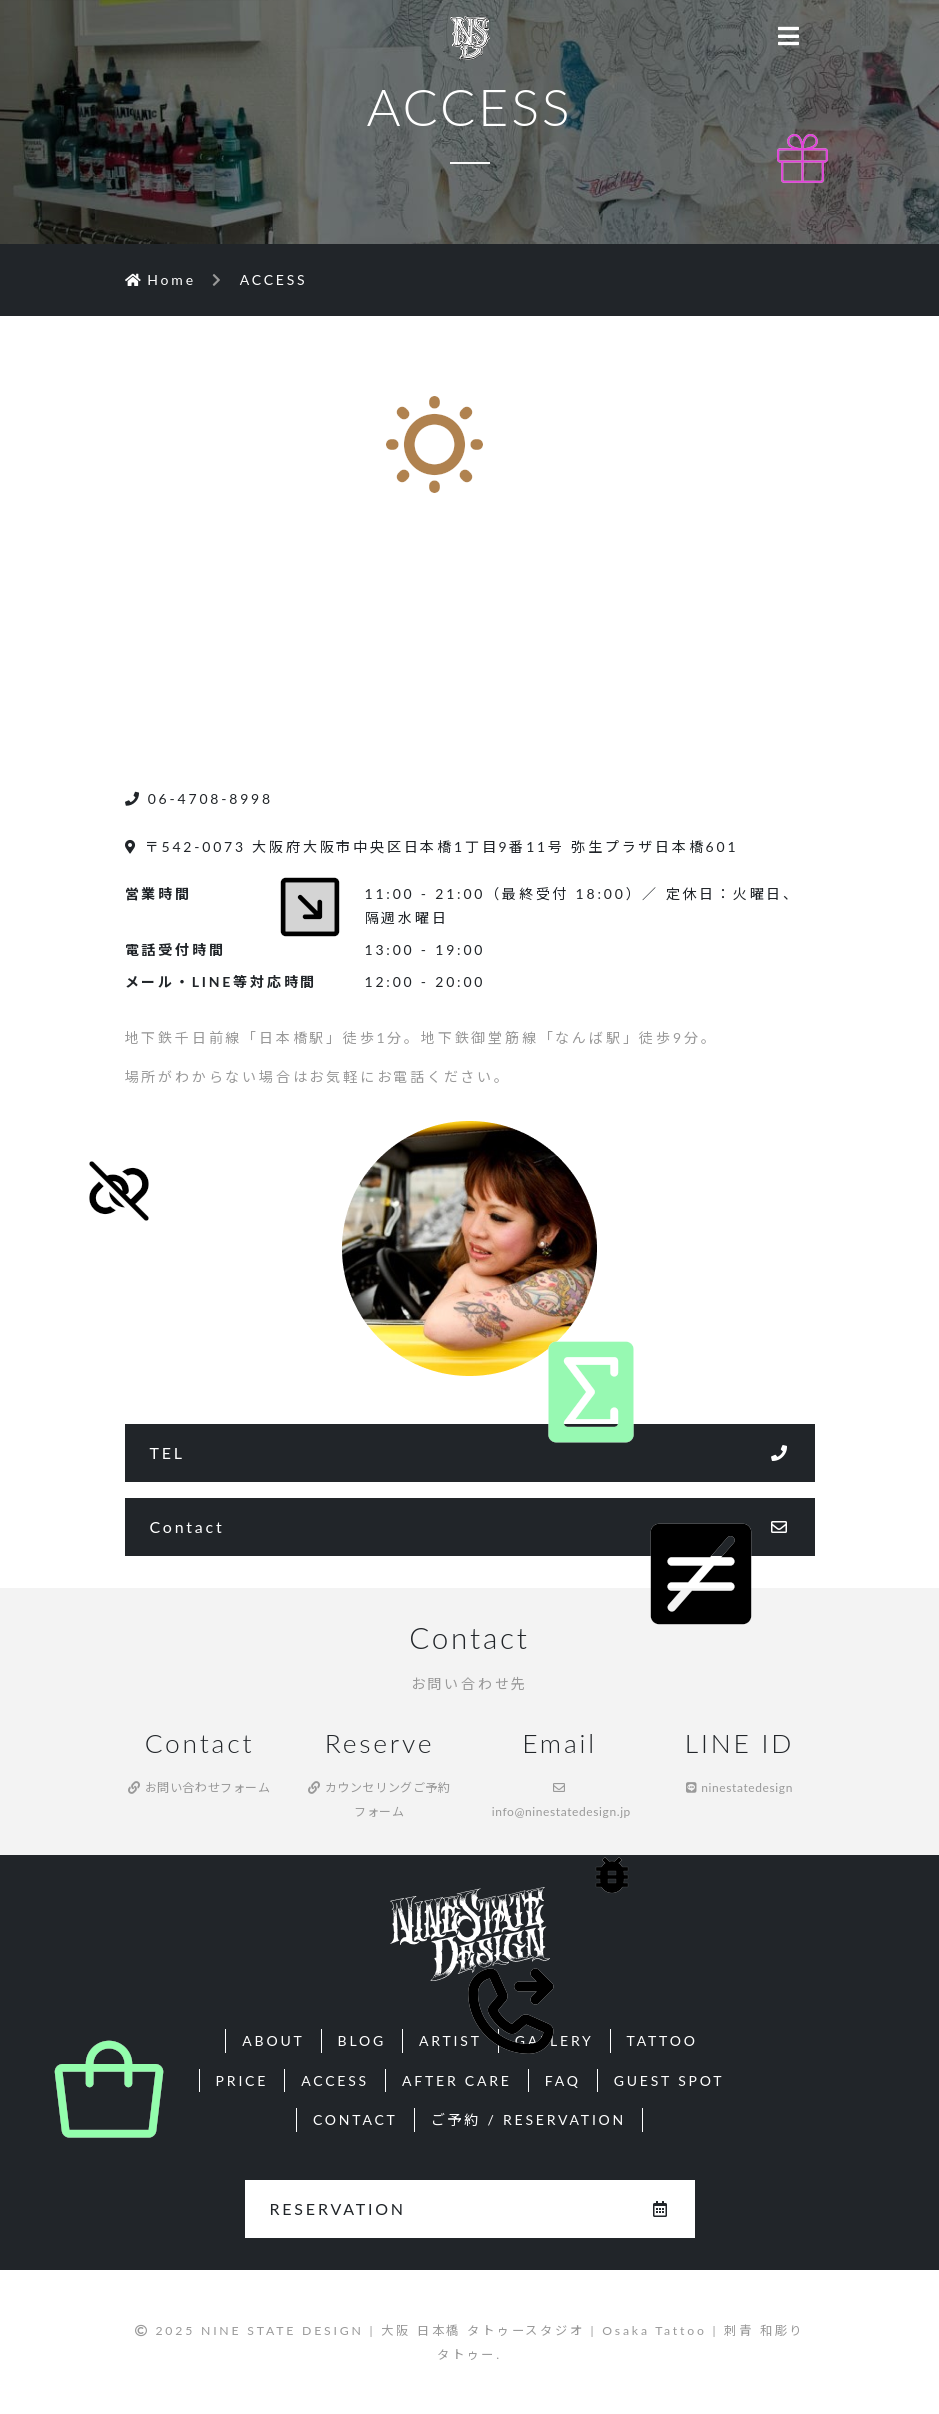 The image size is (939, 2414). Describe the element at coordinates (109, 2095) in the screenshot. I see `view your shopping bag` at that location.